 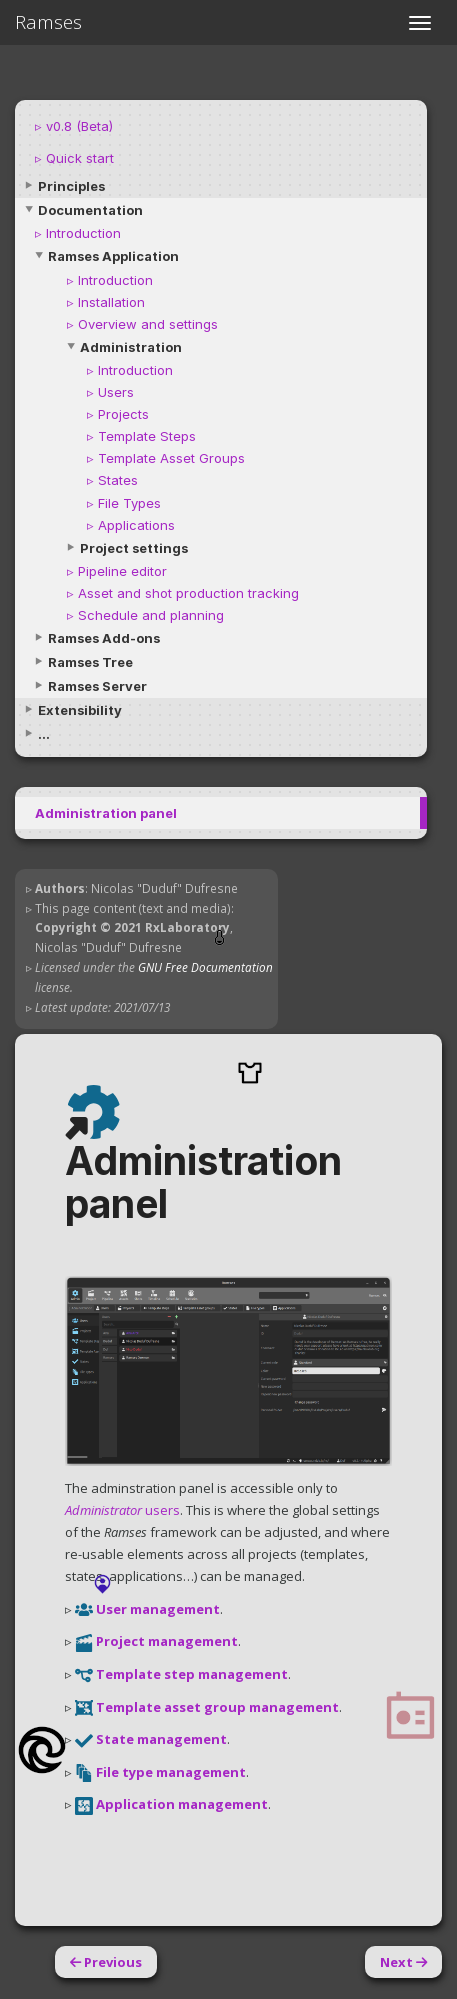 I want to click on open Microsoft Edge browser, so click(x=42, y=1750).